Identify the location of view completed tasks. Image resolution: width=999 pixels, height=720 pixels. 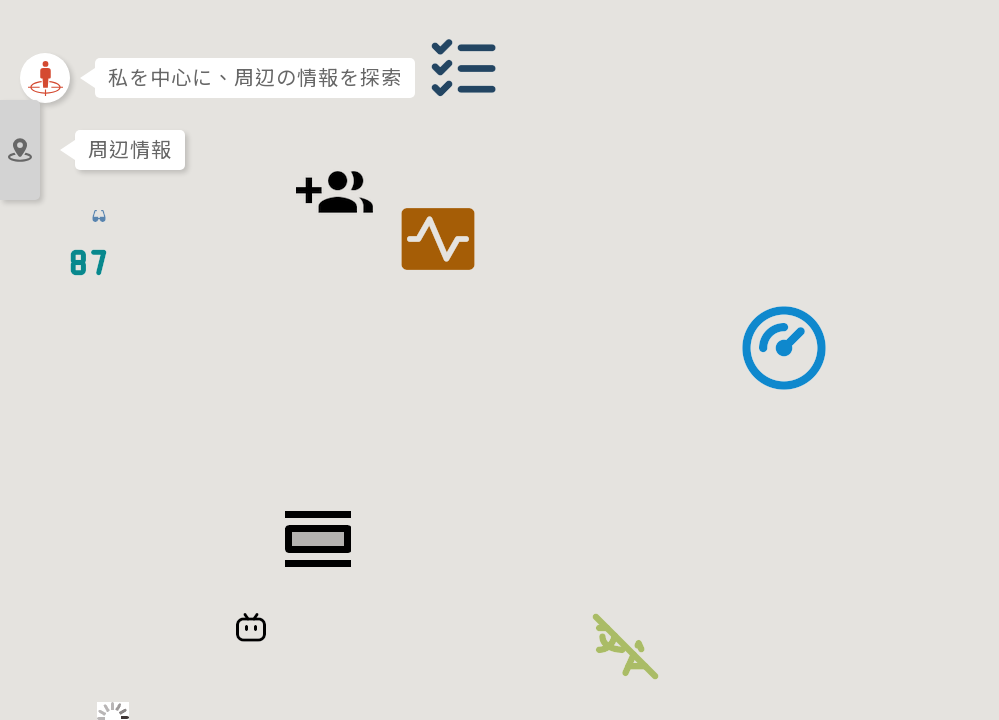
(464, 68).